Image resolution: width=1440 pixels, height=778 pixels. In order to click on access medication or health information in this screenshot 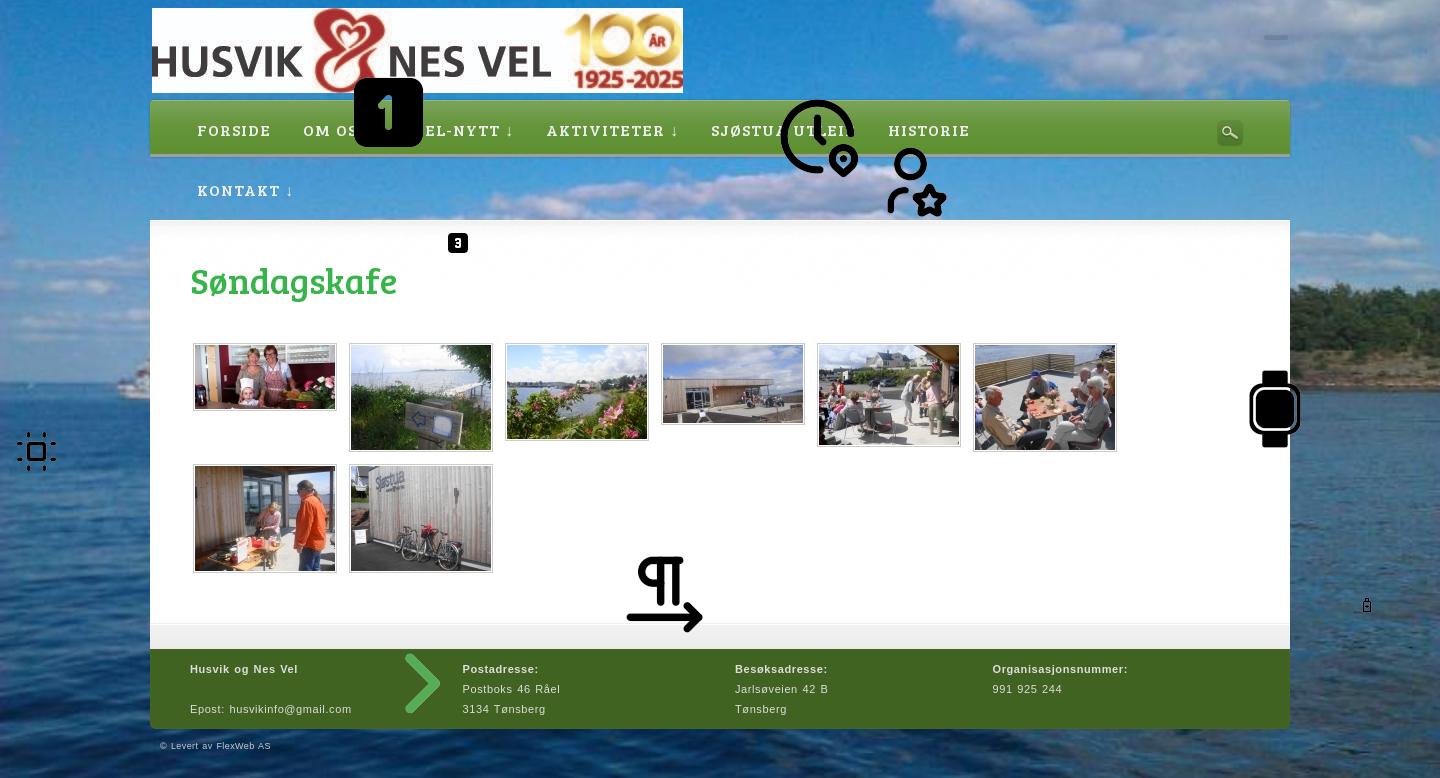, I will do `click(1367, 605)`.